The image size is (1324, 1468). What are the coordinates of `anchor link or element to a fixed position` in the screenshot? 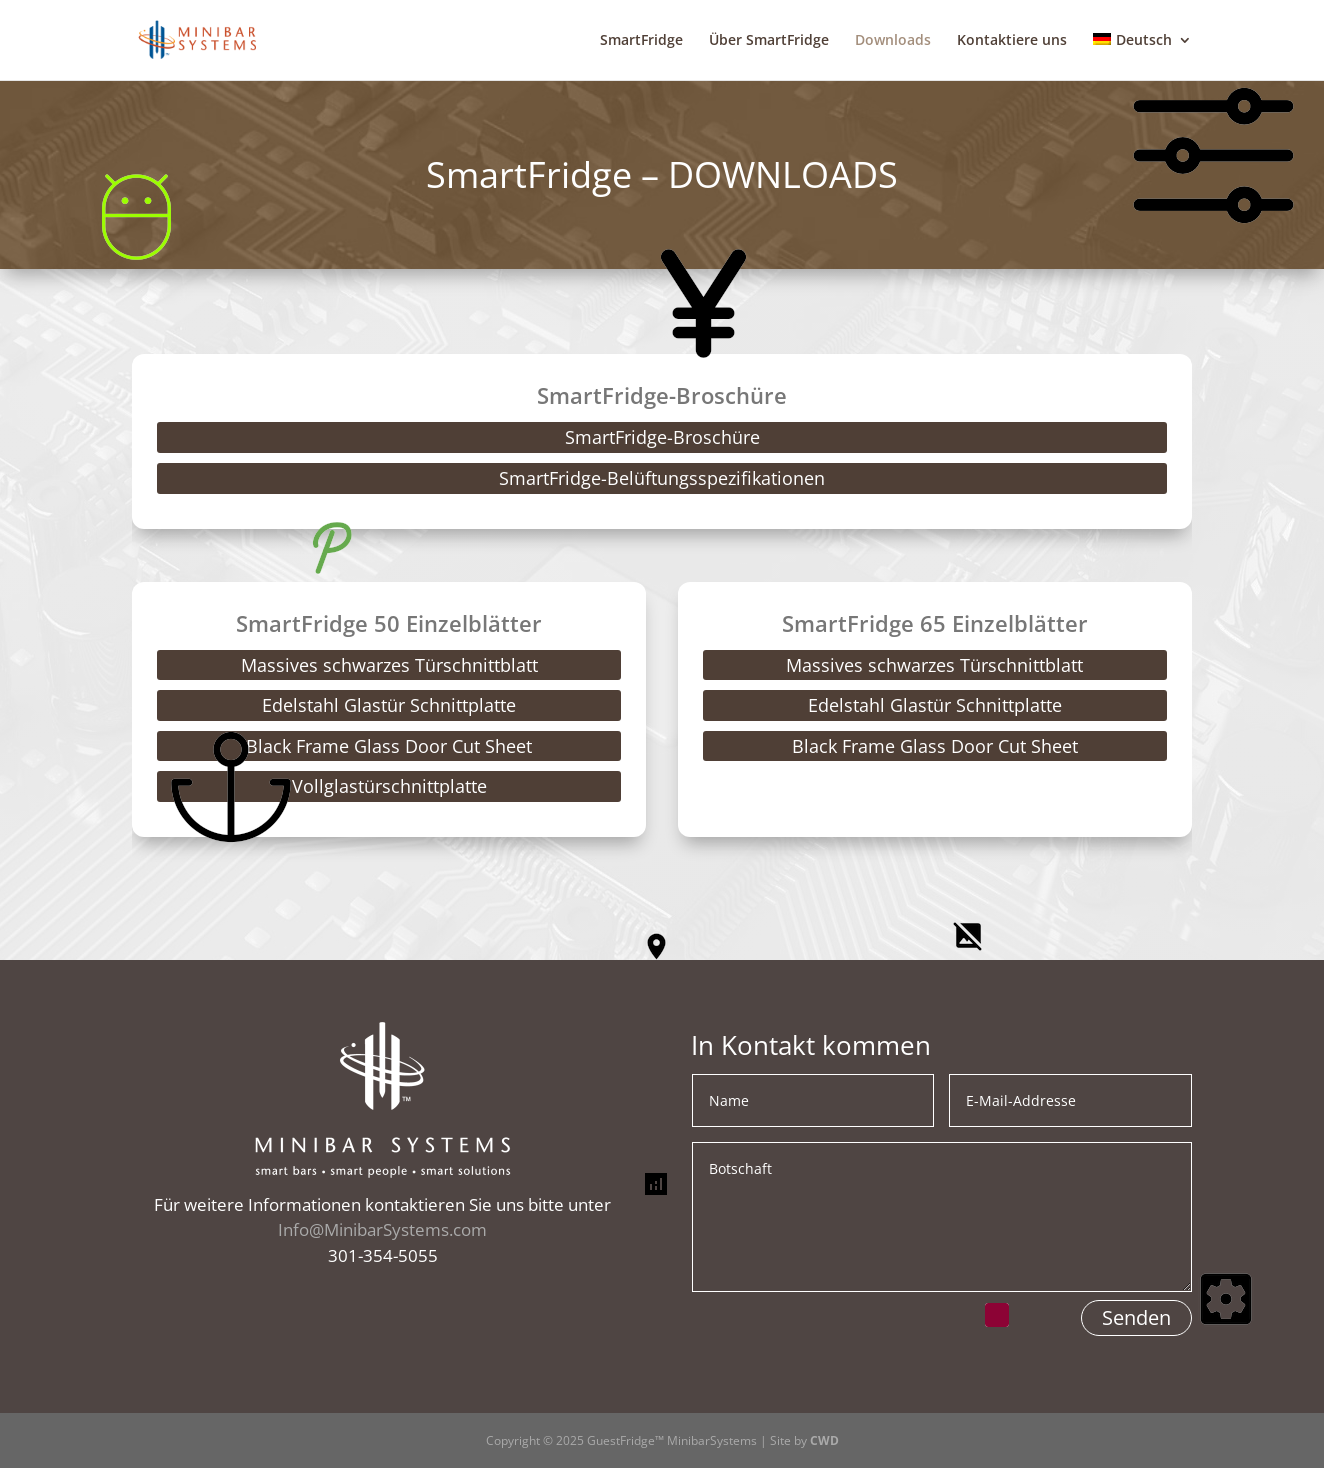 It's located at (231, 787).